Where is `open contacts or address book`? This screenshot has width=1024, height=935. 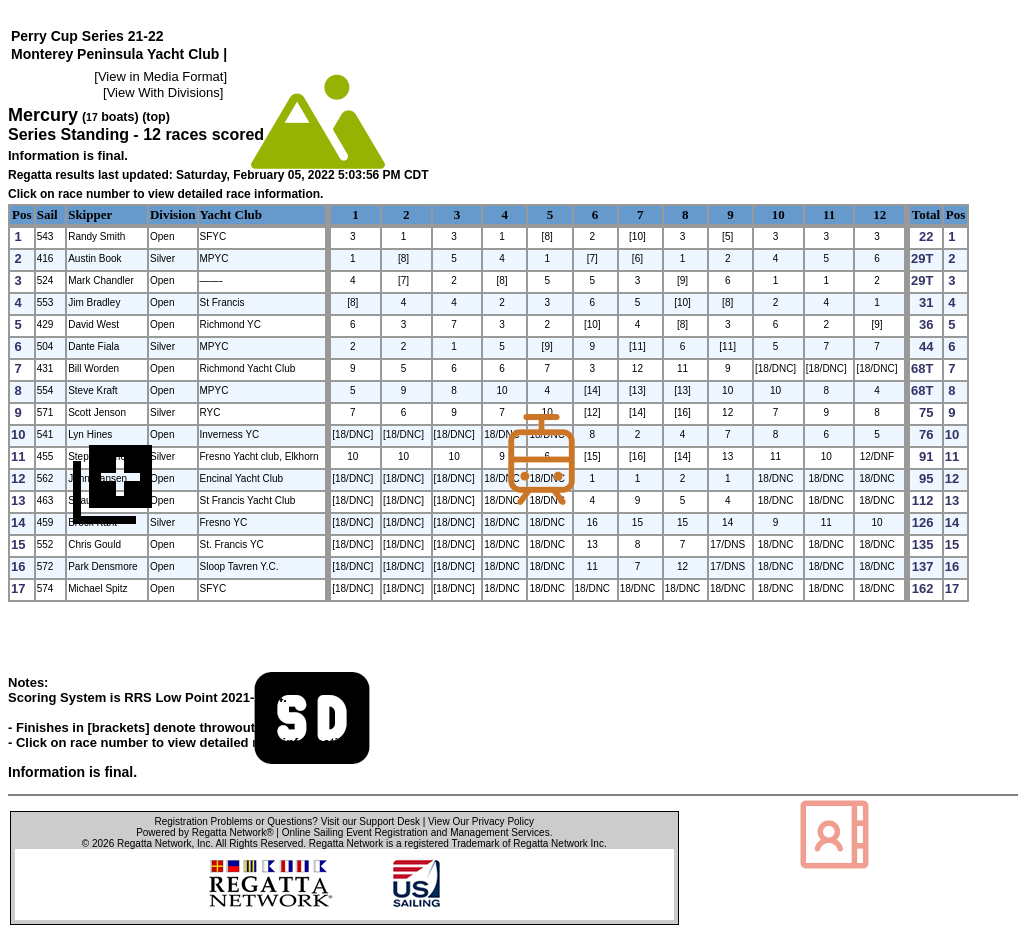
open contacts or address book is located at coordinates (834, 834).